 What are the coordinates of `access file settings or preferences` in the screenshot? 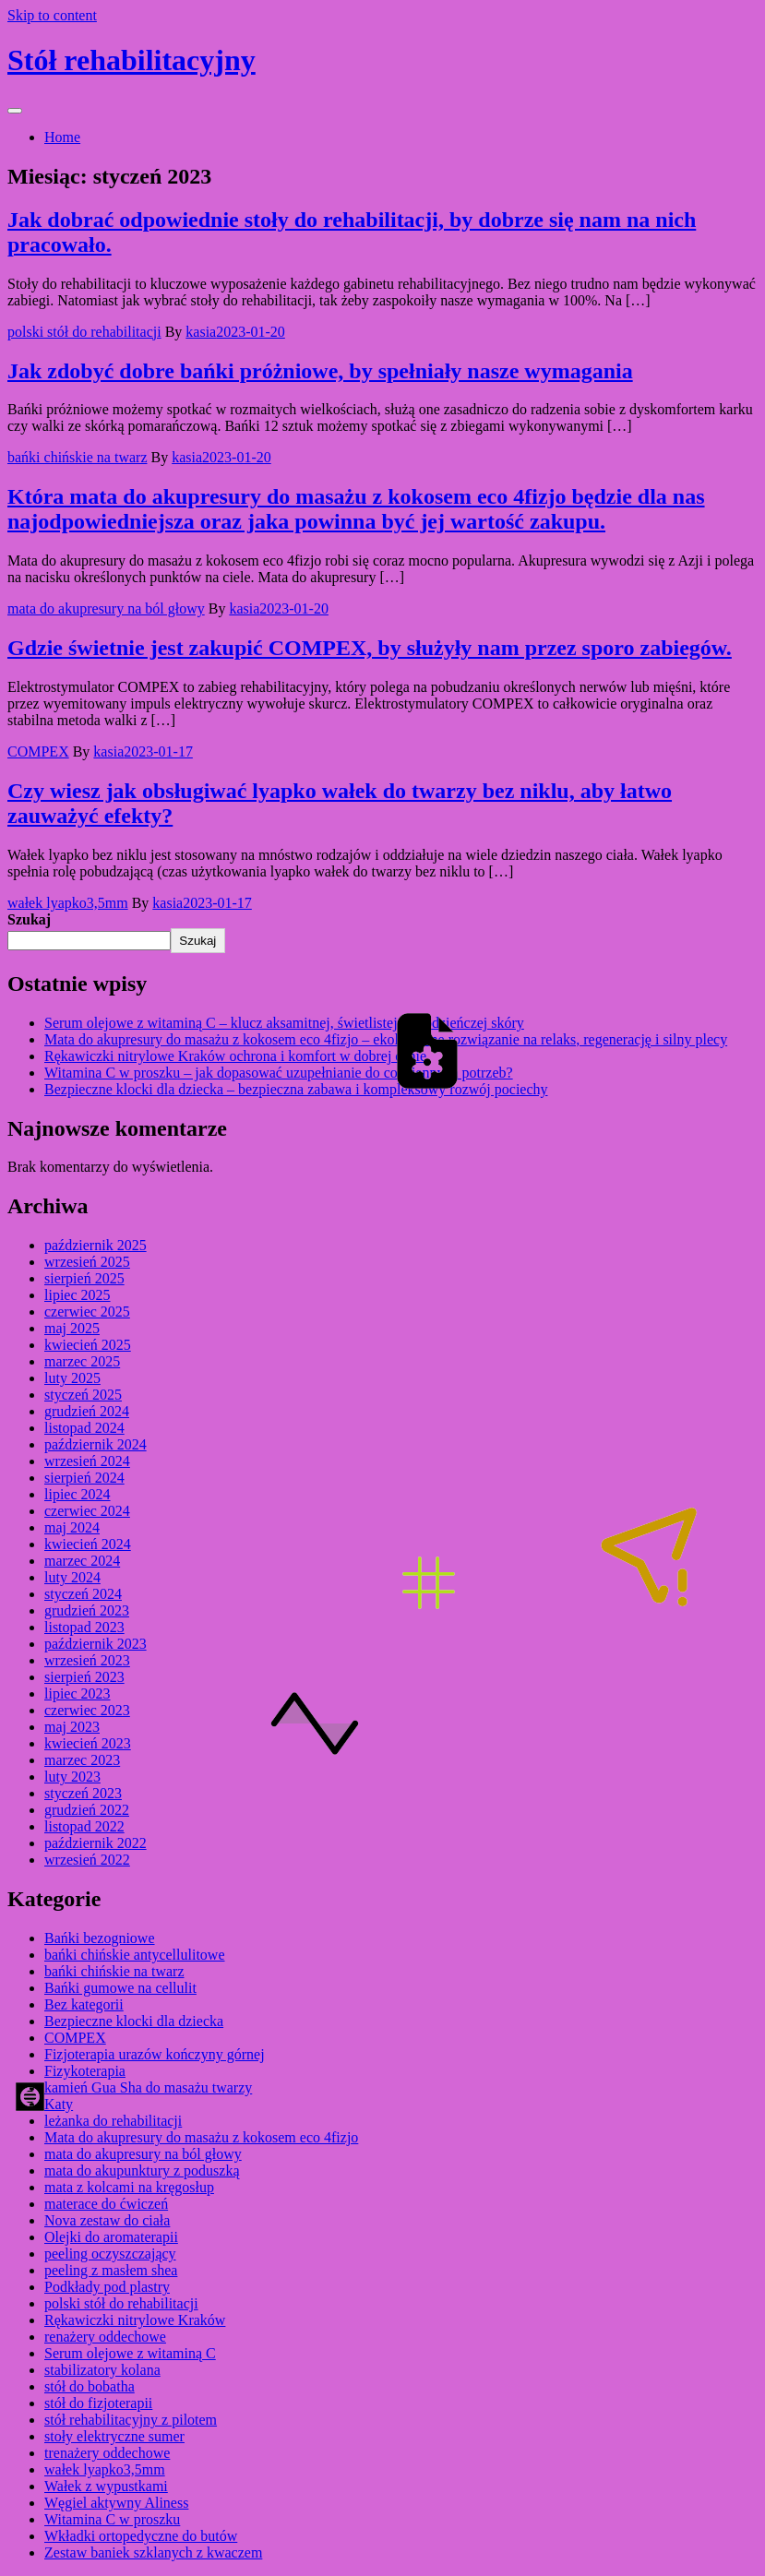 It's located at (427, 1051).